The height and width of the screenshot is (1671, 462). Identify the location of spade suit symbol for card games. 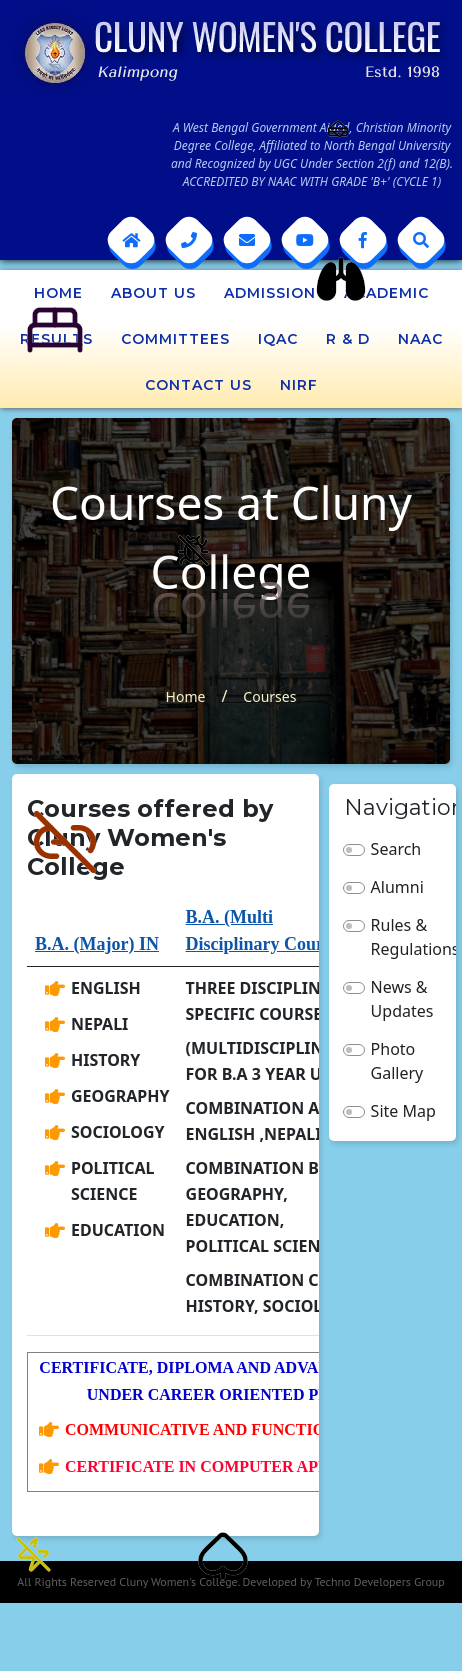
(223, 1555).